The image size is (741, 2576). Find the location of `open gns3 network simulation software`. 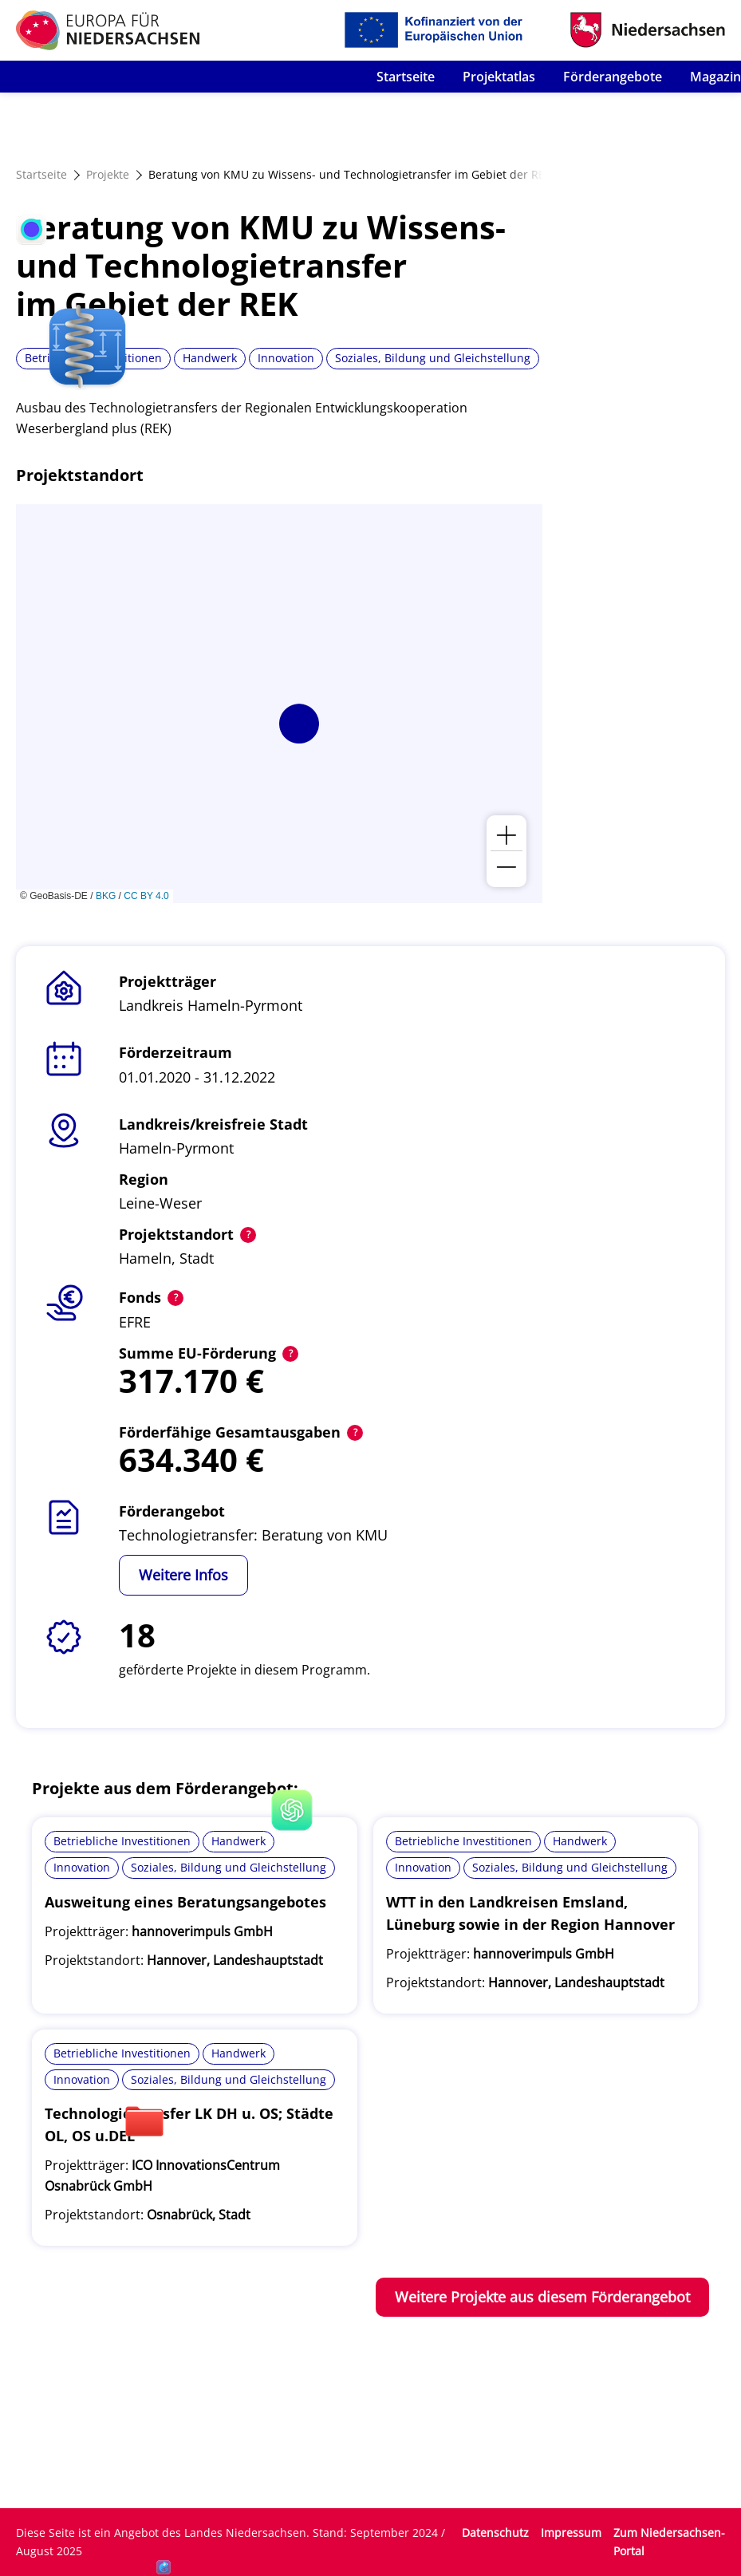

open gns3 network simulation software is located at coordinates (164, 2567).